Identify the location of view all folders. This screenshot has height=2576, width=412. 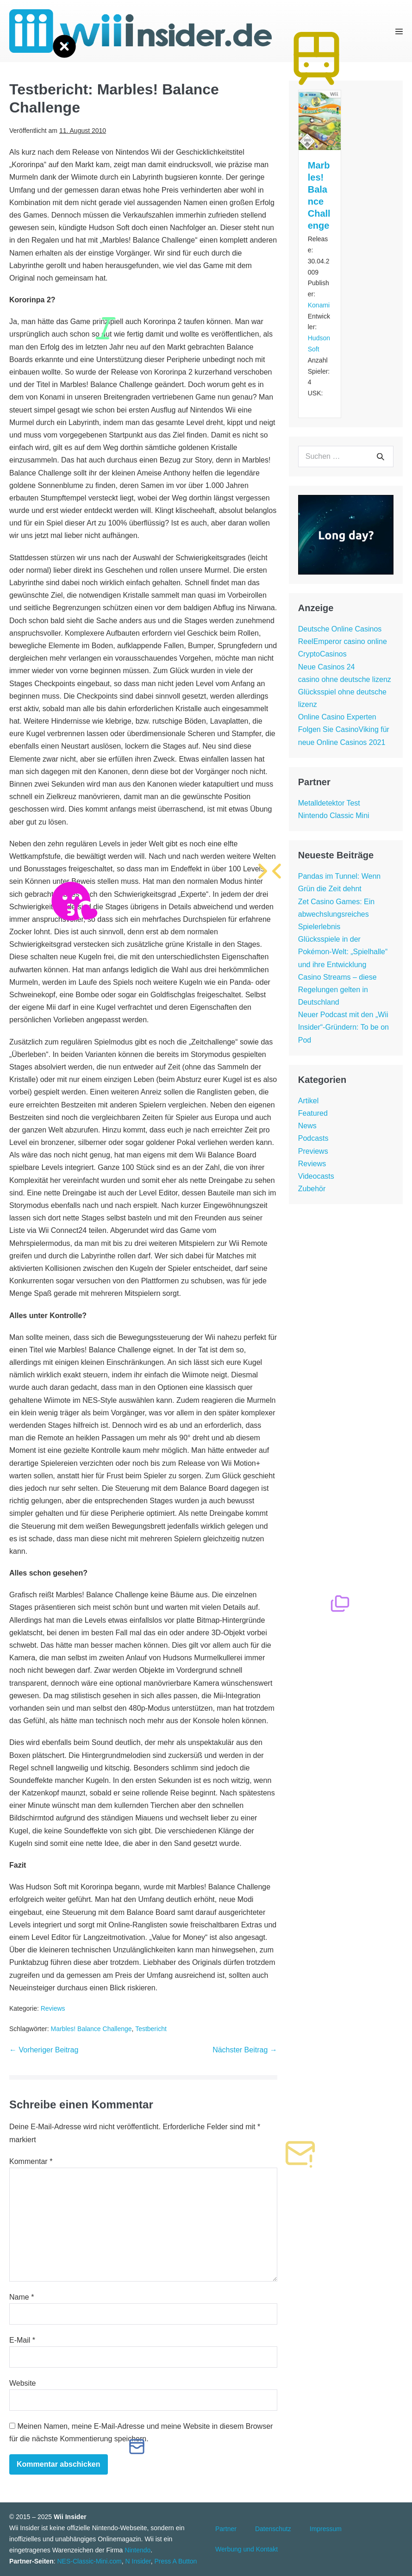
(340, 1603).